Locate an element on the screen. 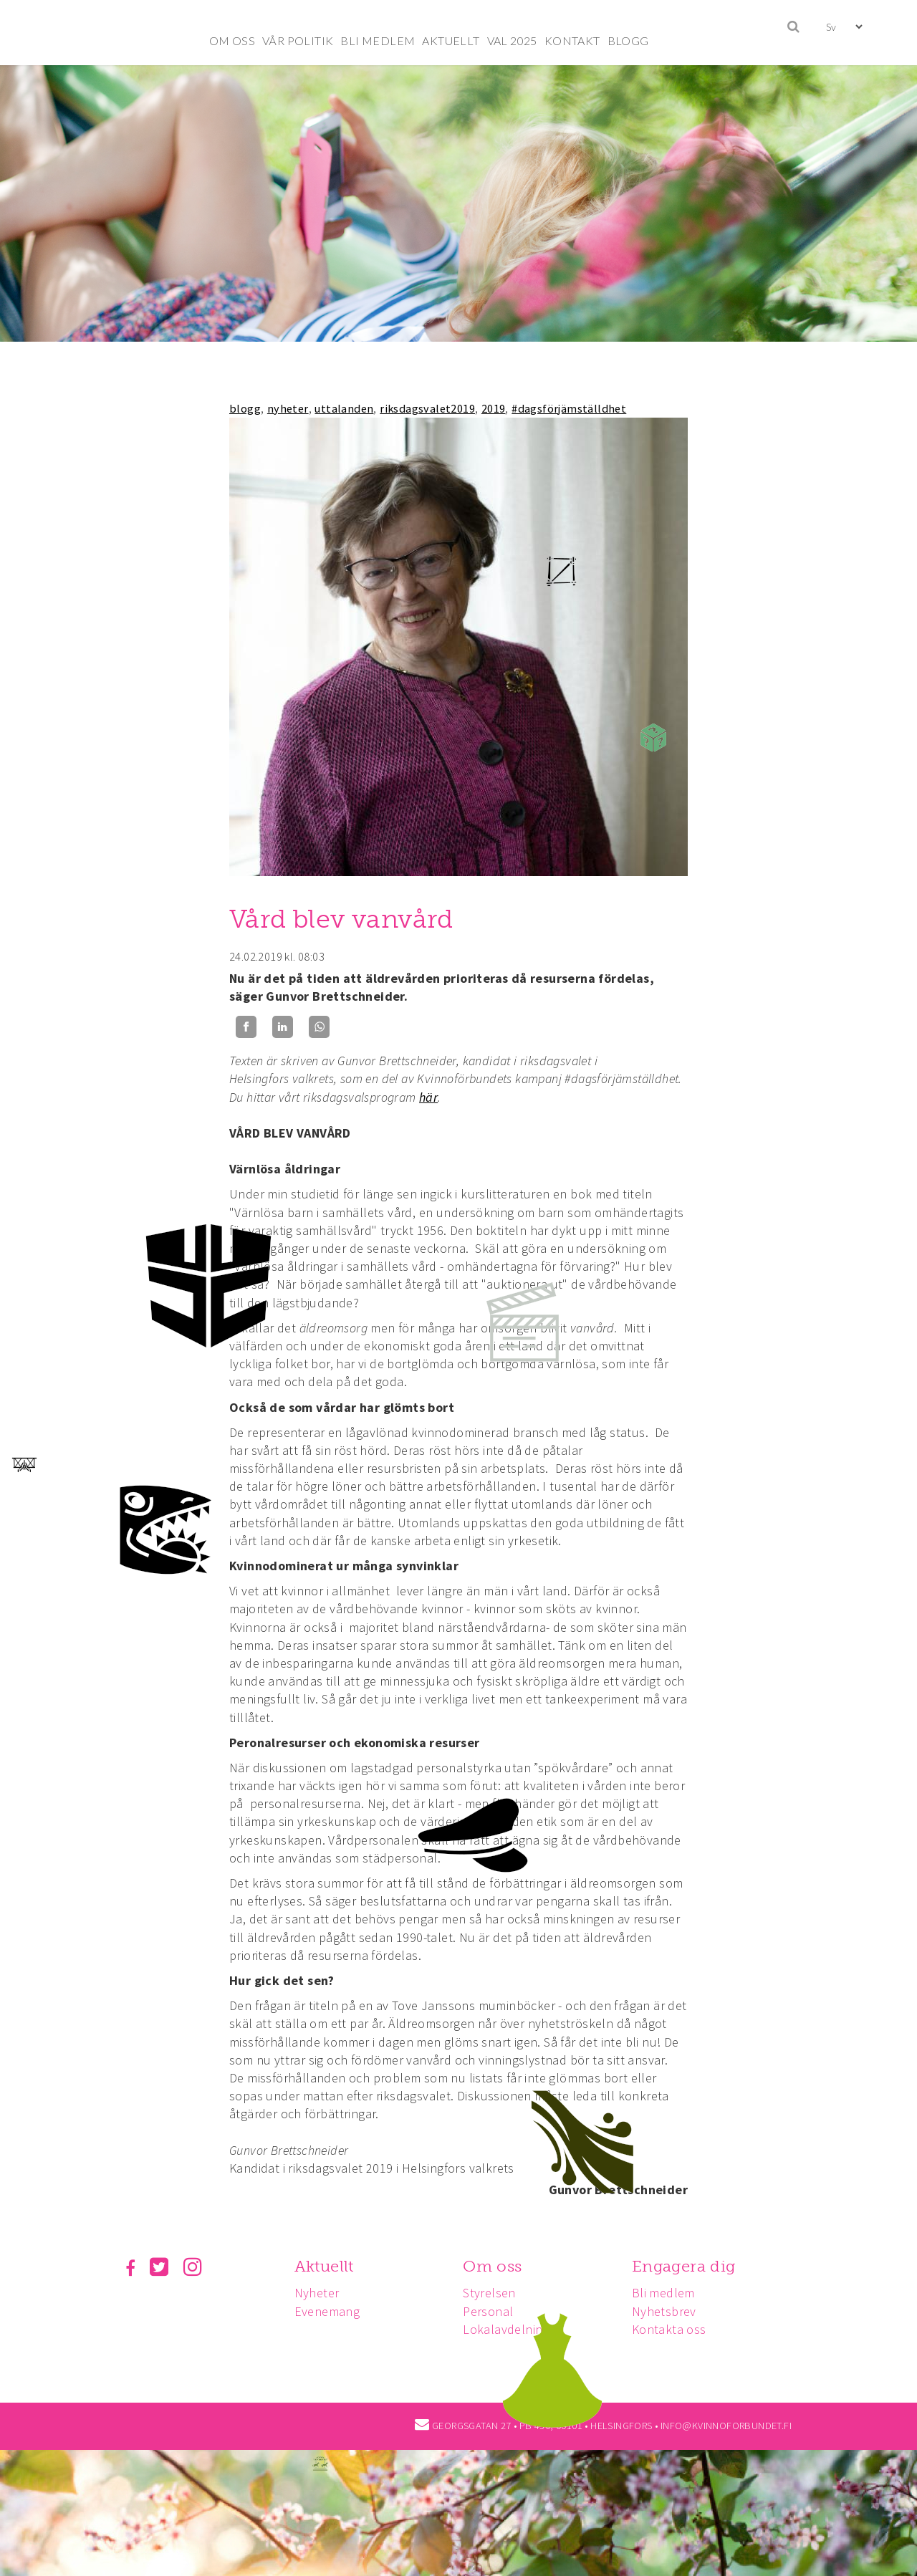  access flight or aviation games is located at coordinates (24, 1465).